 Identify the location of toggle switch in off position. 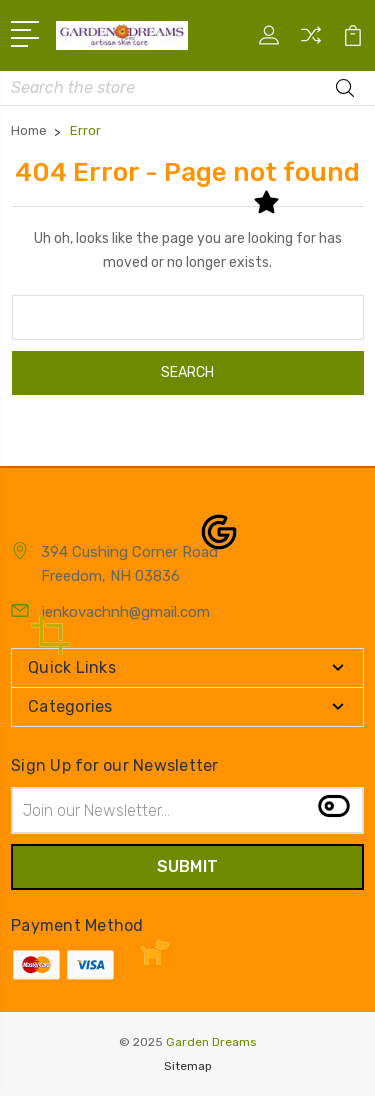
(334, 806).